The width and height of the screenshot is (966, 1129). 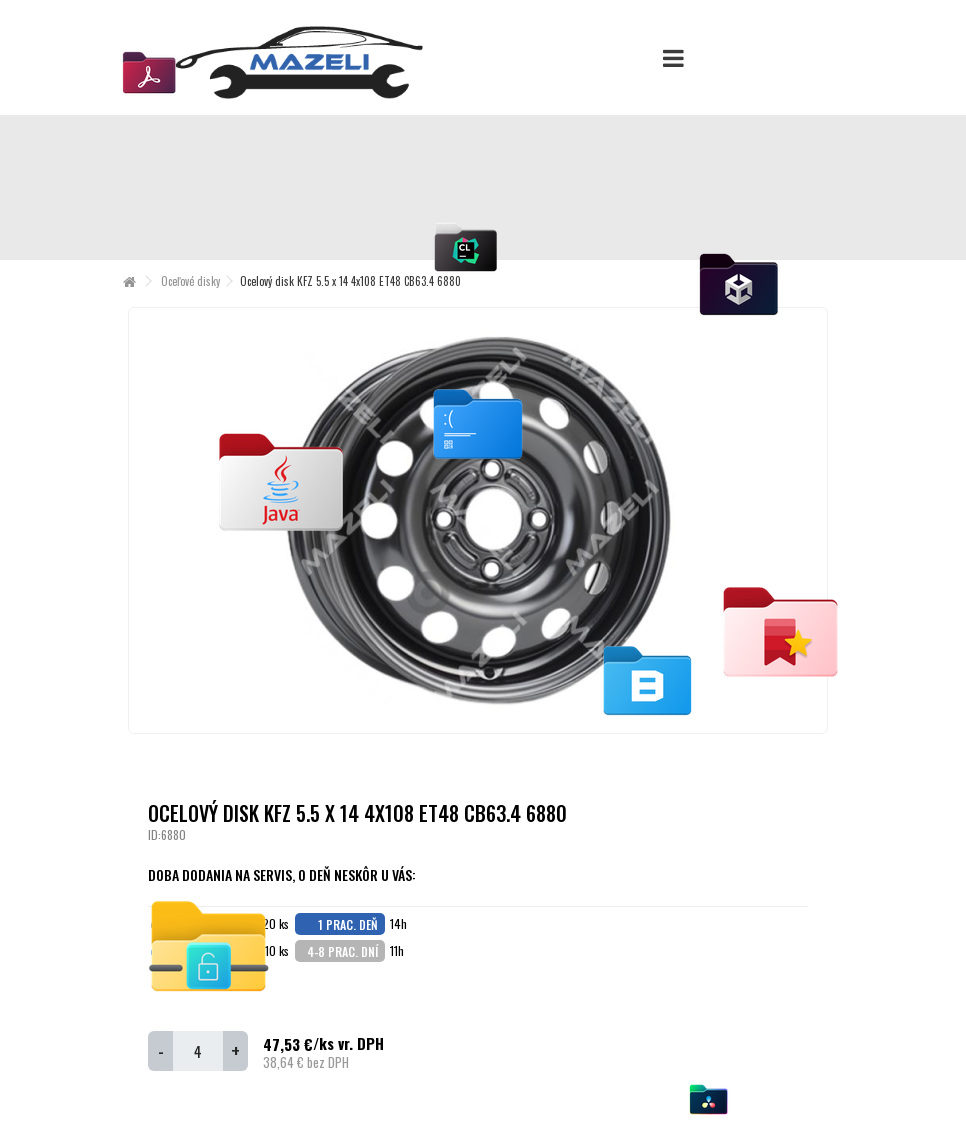 What do you see at coordinates (780, 635) in the screenshot?
I see `open your bookmarked files folder` at bounding box center [780, 635].